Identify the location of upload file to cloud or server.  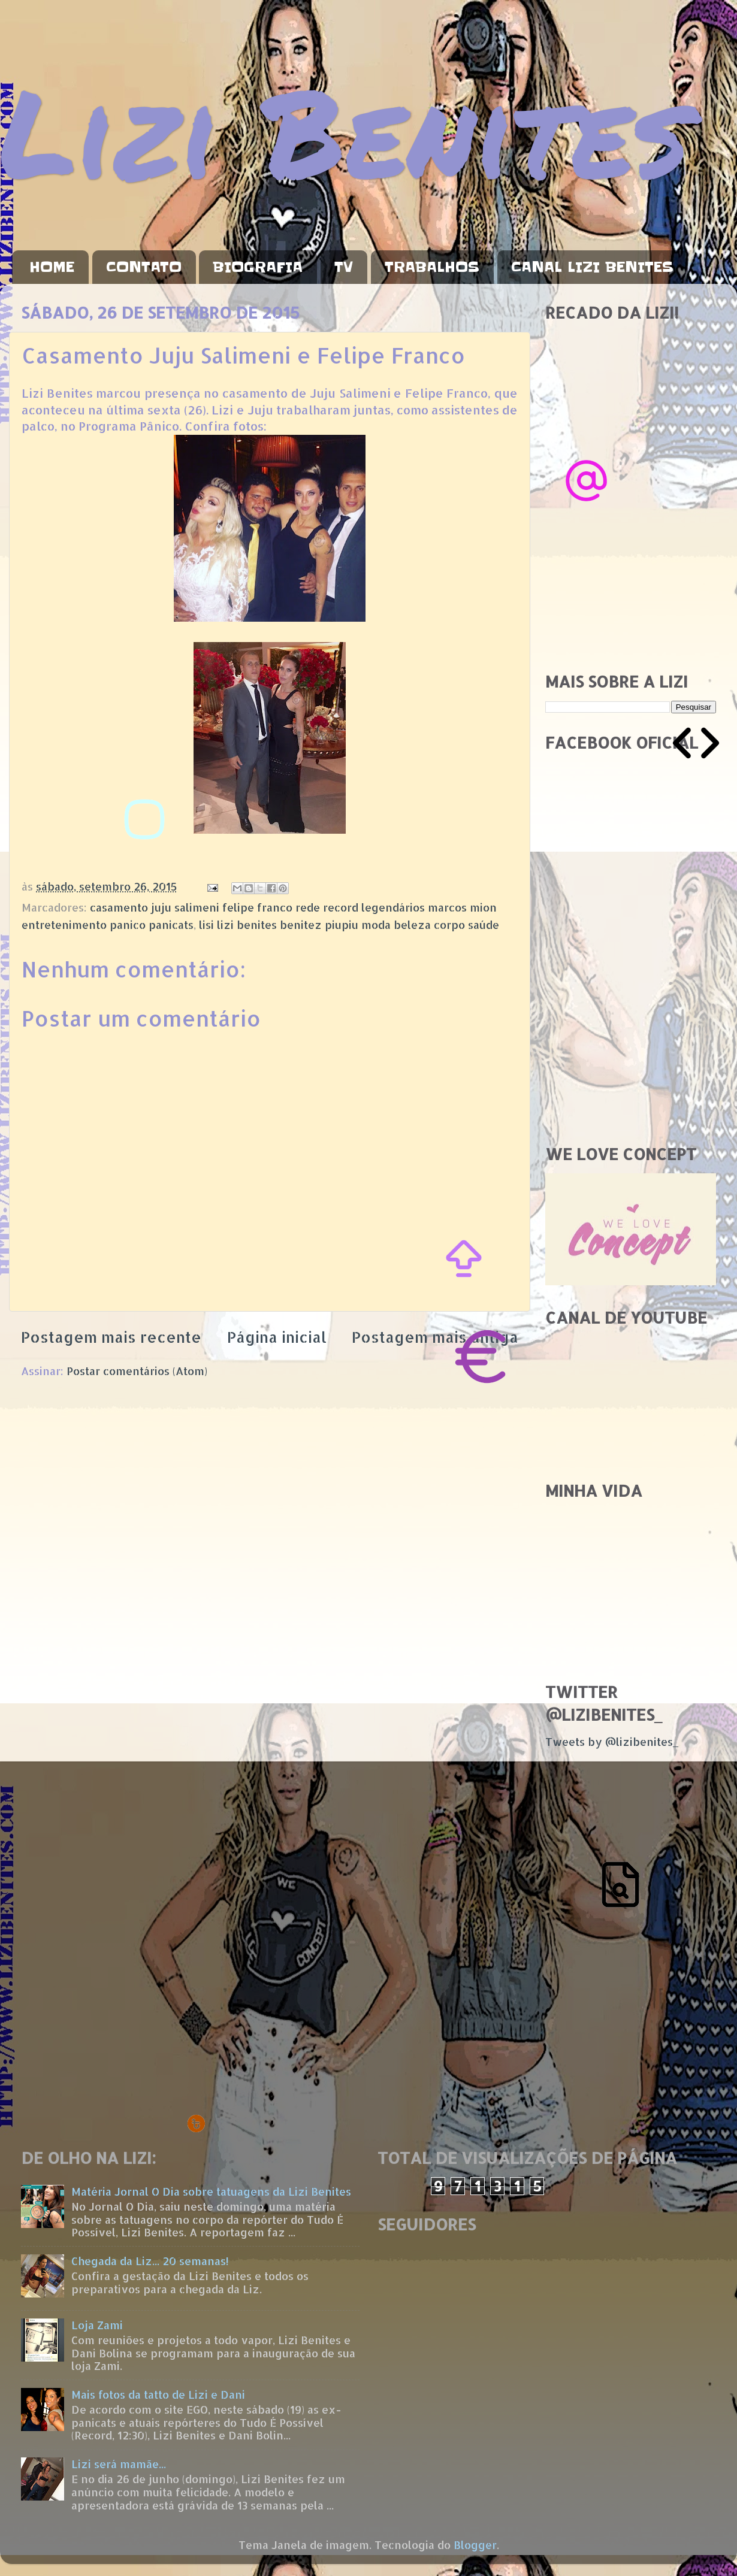
(464, 1260).